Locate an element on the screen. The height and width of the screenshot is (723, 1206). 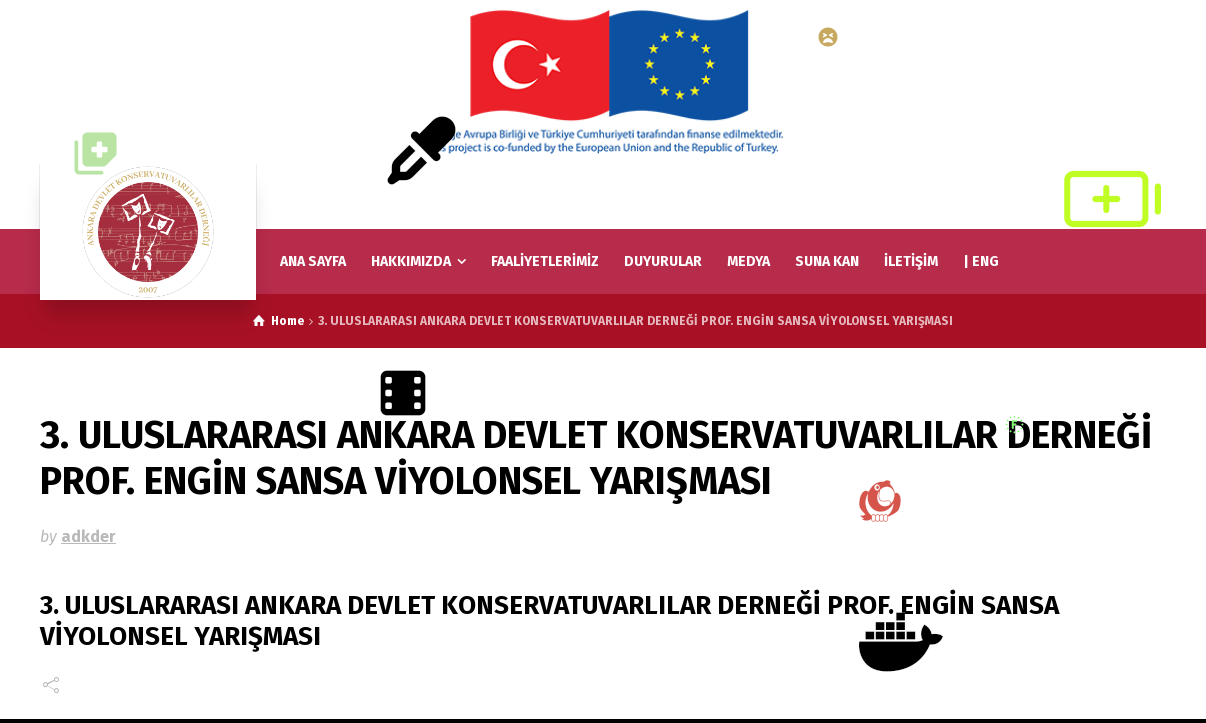
access medical records or notes is located at coordinates (95, 153).